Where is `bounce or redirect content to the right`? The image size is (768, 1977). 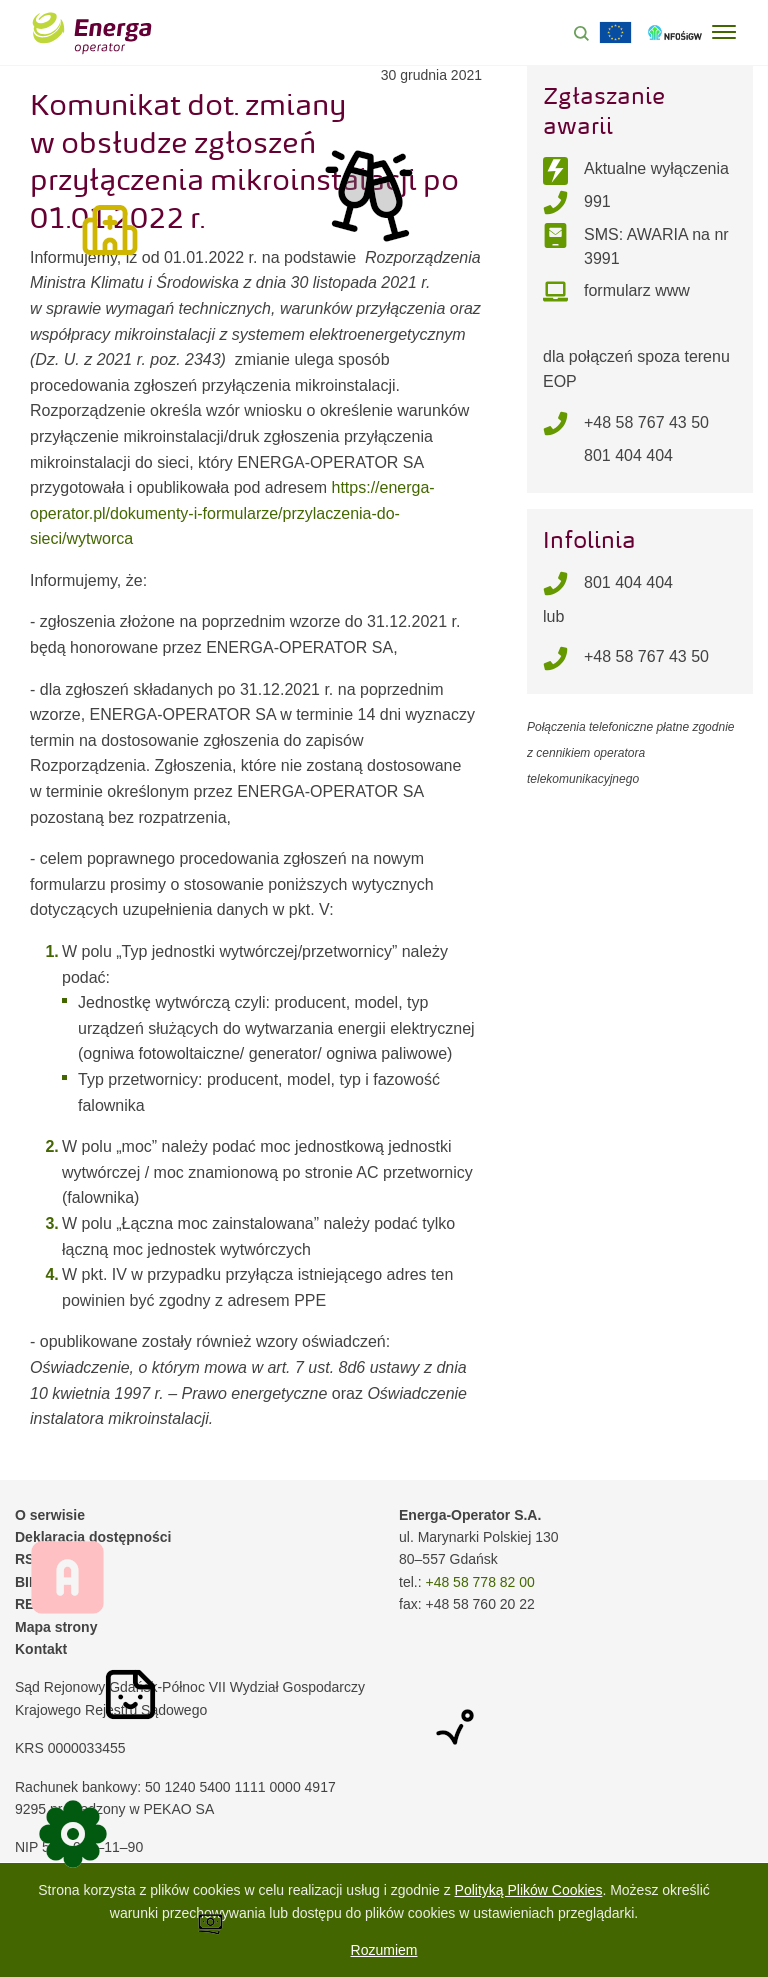 bounce or redirect content to the right is located at coordinates (455, 1726).